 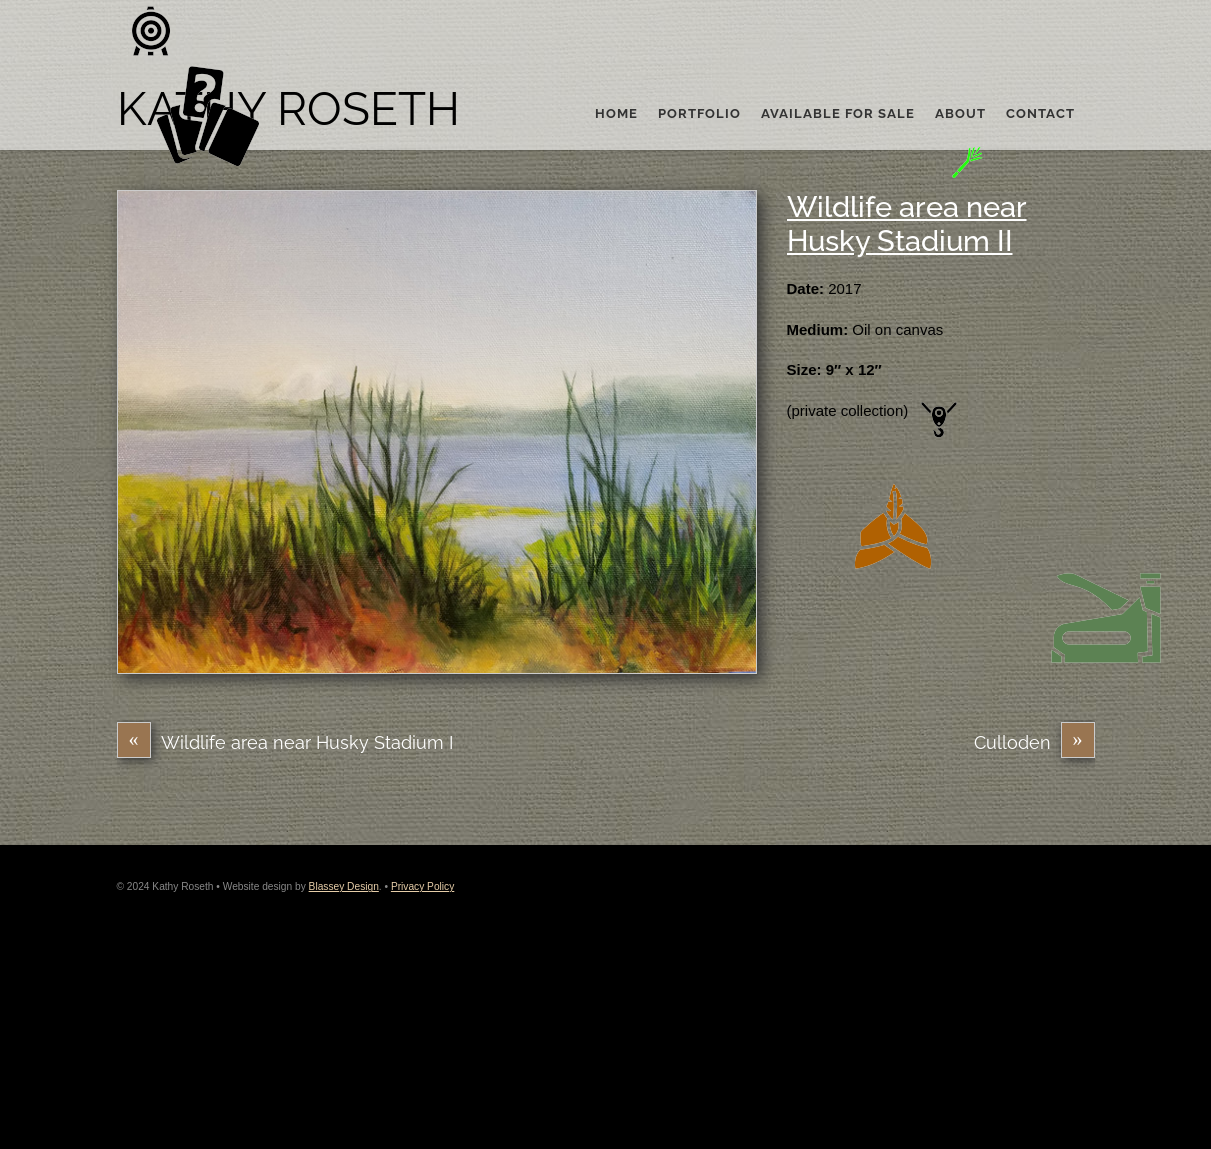 I want to click on view goals or objectives, so click(x=151, y=31).